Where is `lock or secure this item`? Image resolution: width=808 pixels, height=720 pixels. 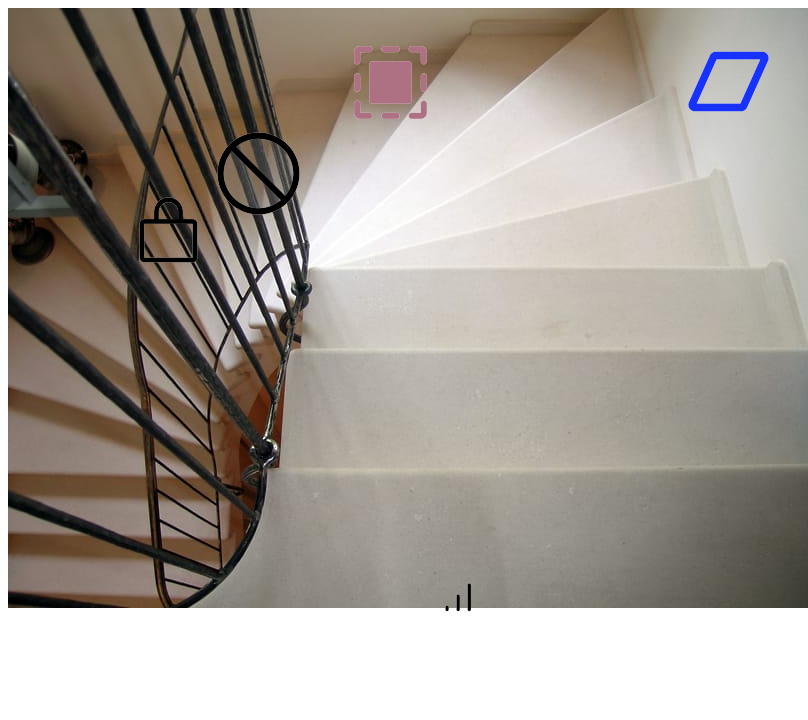
lock or secure this item is located at coordinates (168, 233).